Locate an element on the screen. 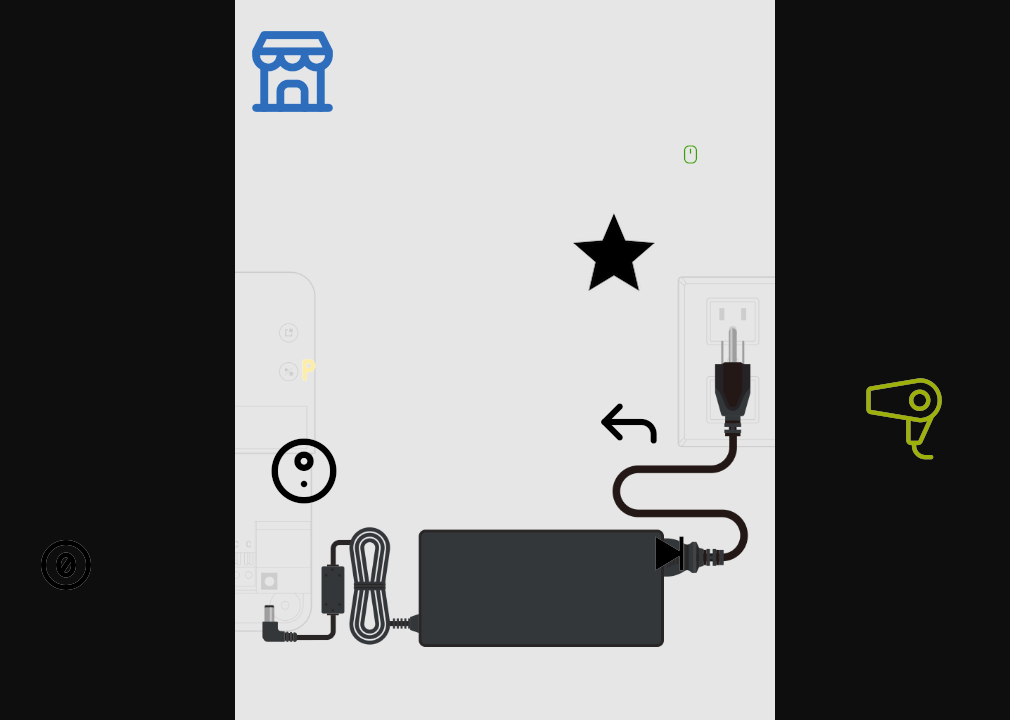 The height and width of the screenshot is (720, 1010). access vacuum or cleaning device controls is located at coordinates (304, 471).